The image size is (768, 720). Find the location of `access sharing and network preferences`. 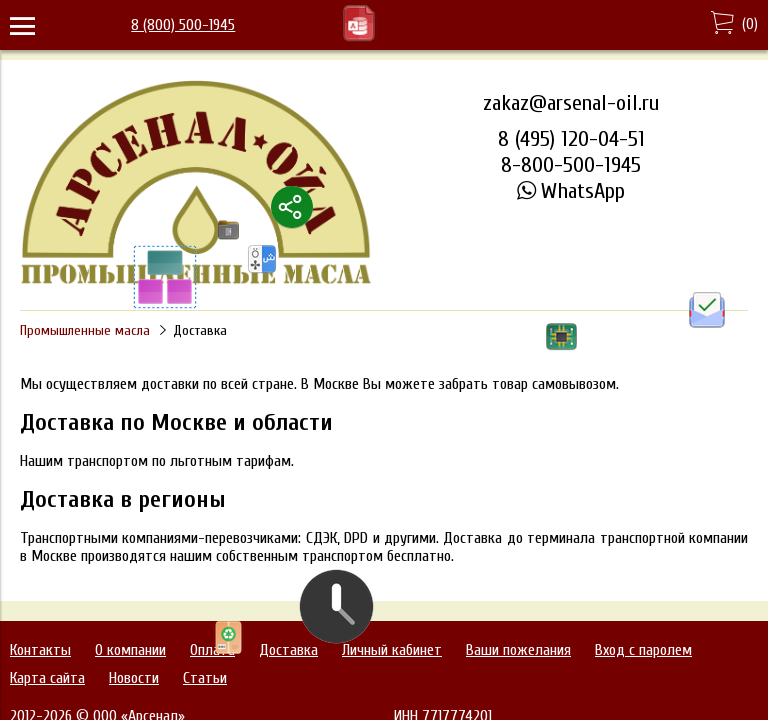

access sharing and network preferences is located at coordinates (292, 207).